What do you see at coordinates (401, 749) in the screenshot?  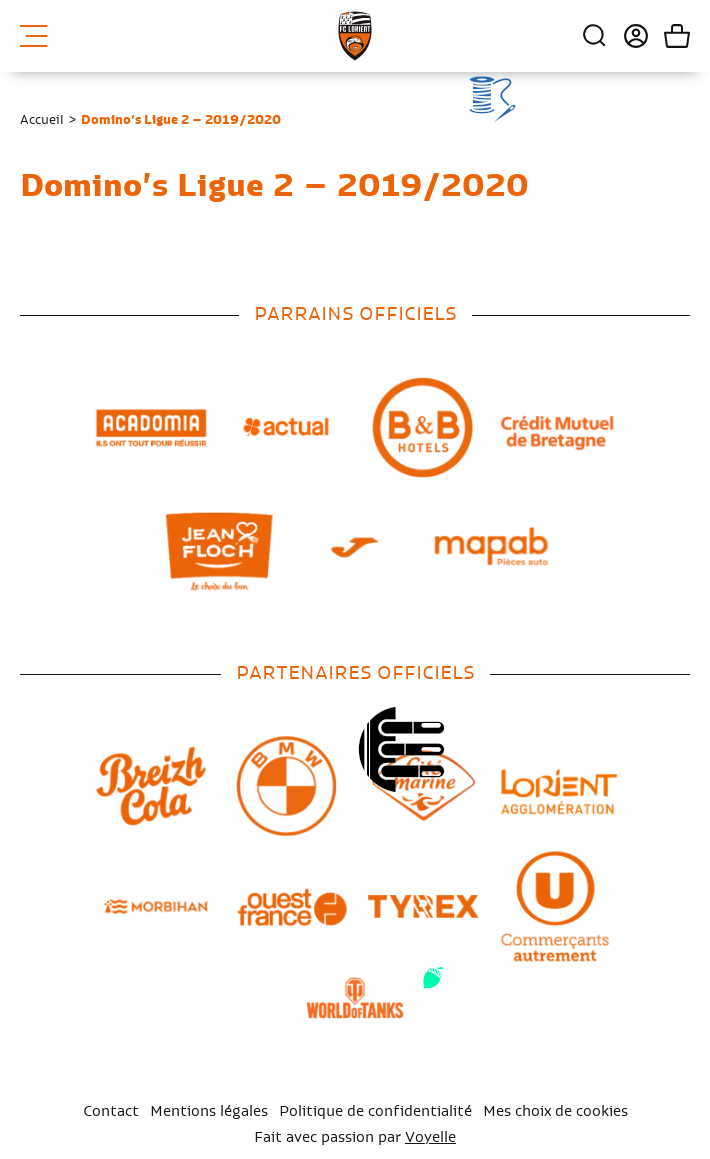 I see `grab or drag interaction gesture` at bounding box center [401, 749].